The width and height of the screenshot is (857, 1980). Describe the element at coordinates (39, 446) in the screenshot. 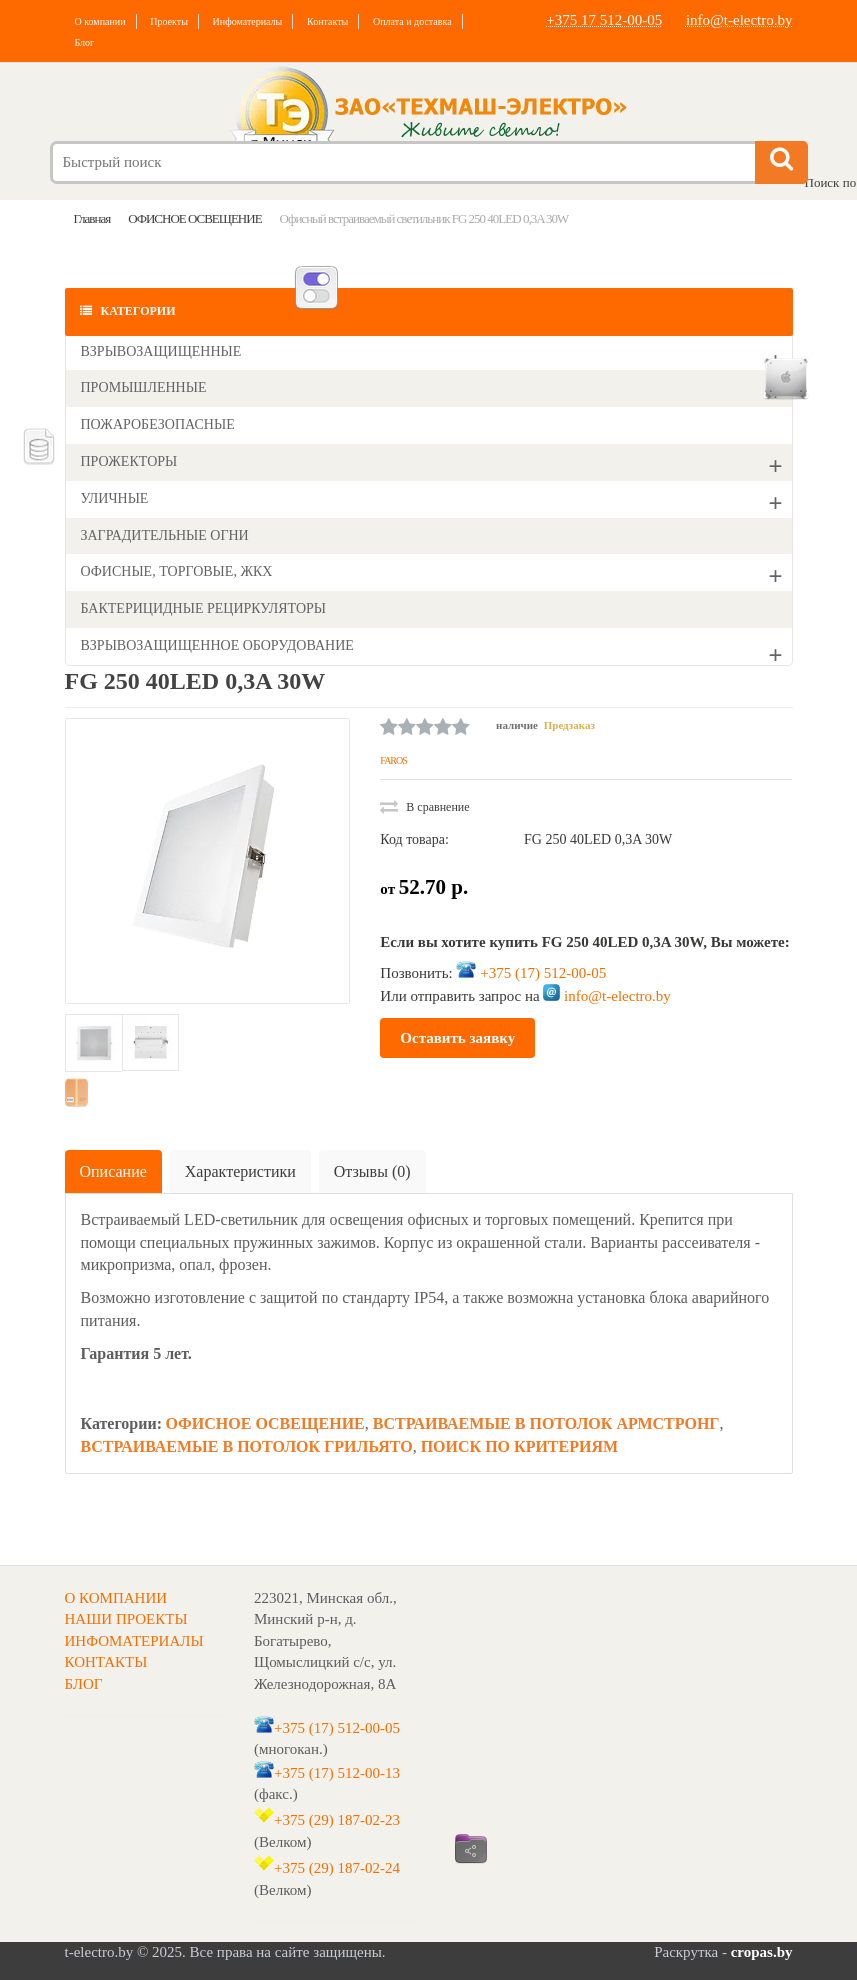

I see `open a database file` at that location.